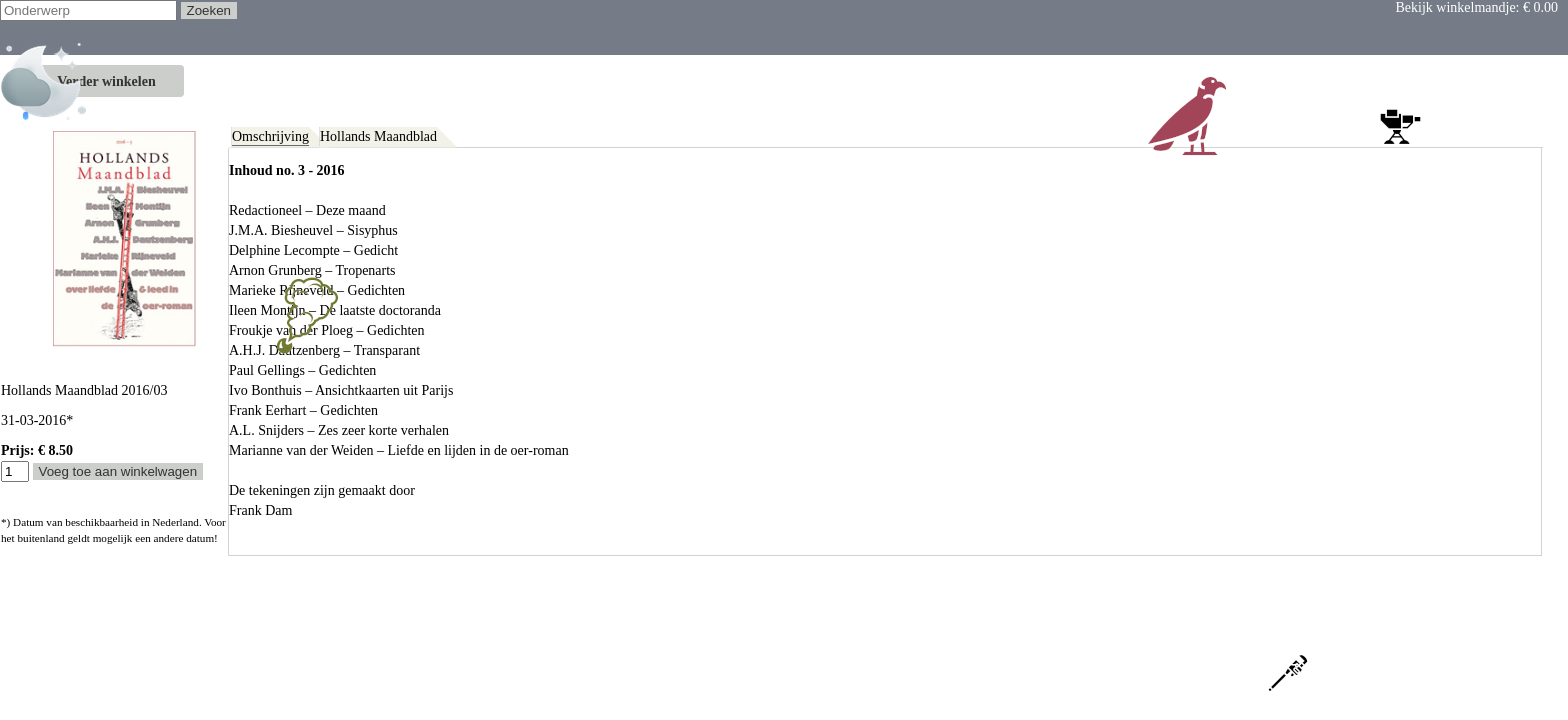  What do you see at coordinates (1400, 125) in the screenshot?
I see `deploy automated defense turret` at bounding box center [1400, 125].